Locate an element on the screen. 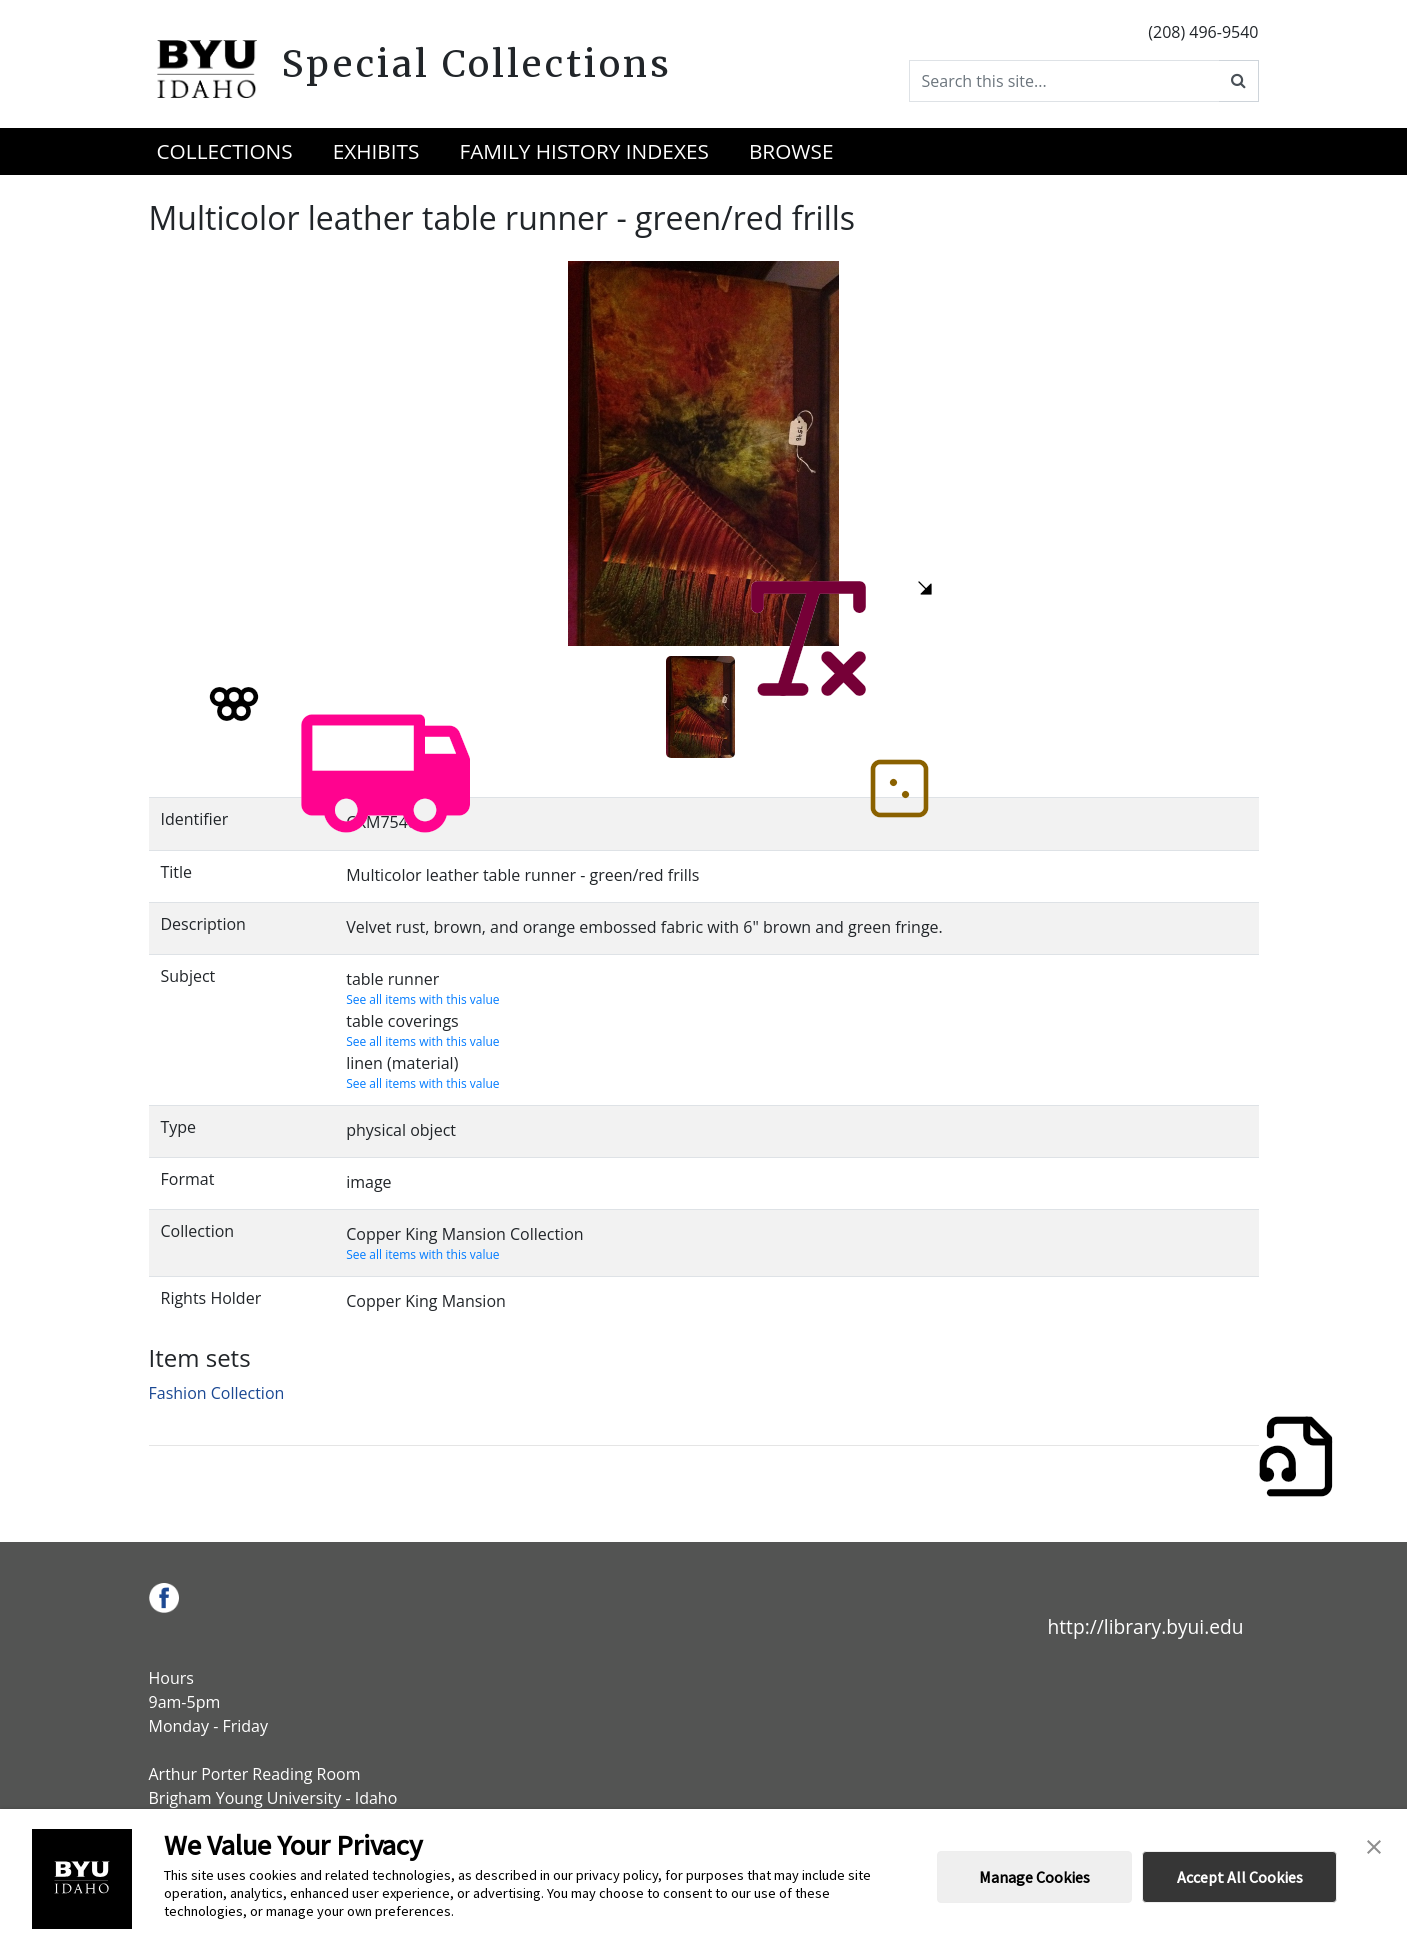 The width and height of the screenshot is (1407, 1949). track your delivery or shipment is located at coordinates (380, 765).